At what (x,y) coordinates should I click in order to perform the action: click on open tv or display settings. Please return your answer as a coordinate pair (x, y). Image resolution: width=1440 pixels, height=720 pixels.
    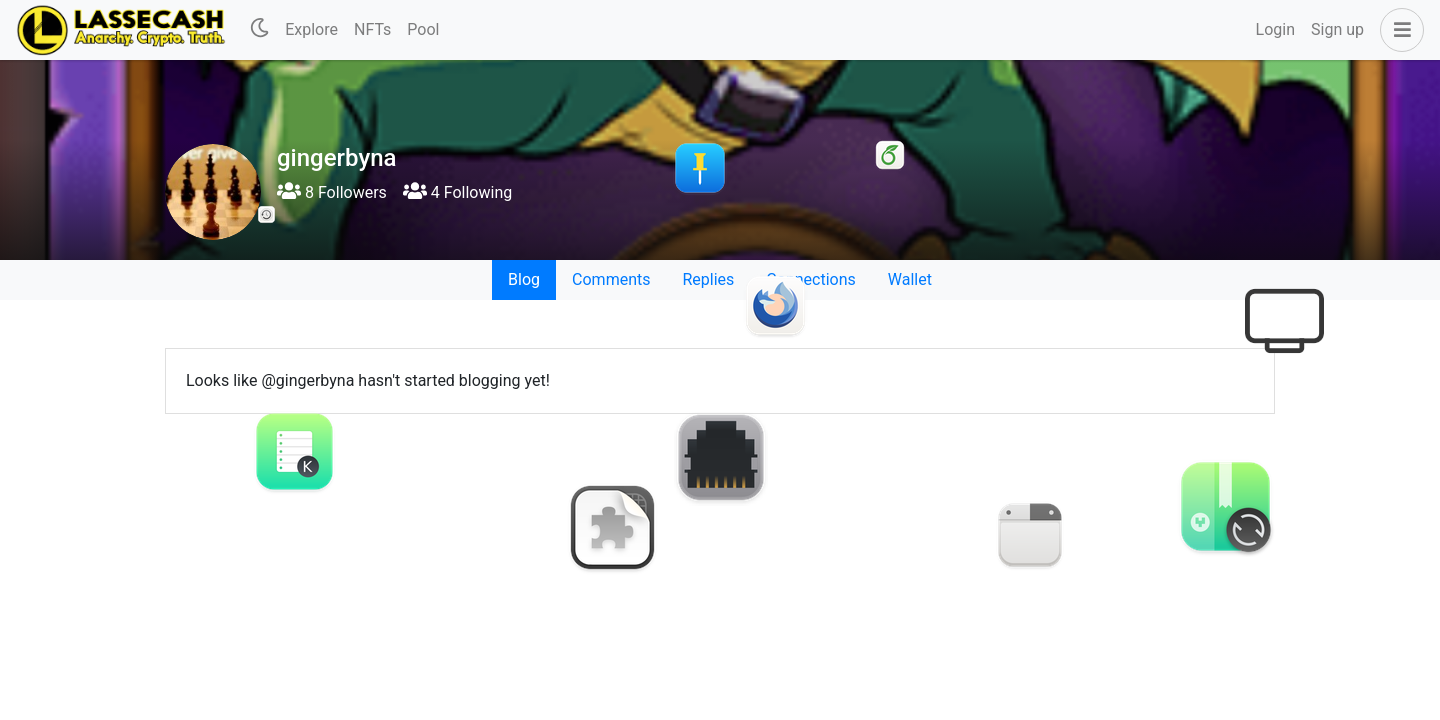
    Looking at the image, I should click on (1284, 318).